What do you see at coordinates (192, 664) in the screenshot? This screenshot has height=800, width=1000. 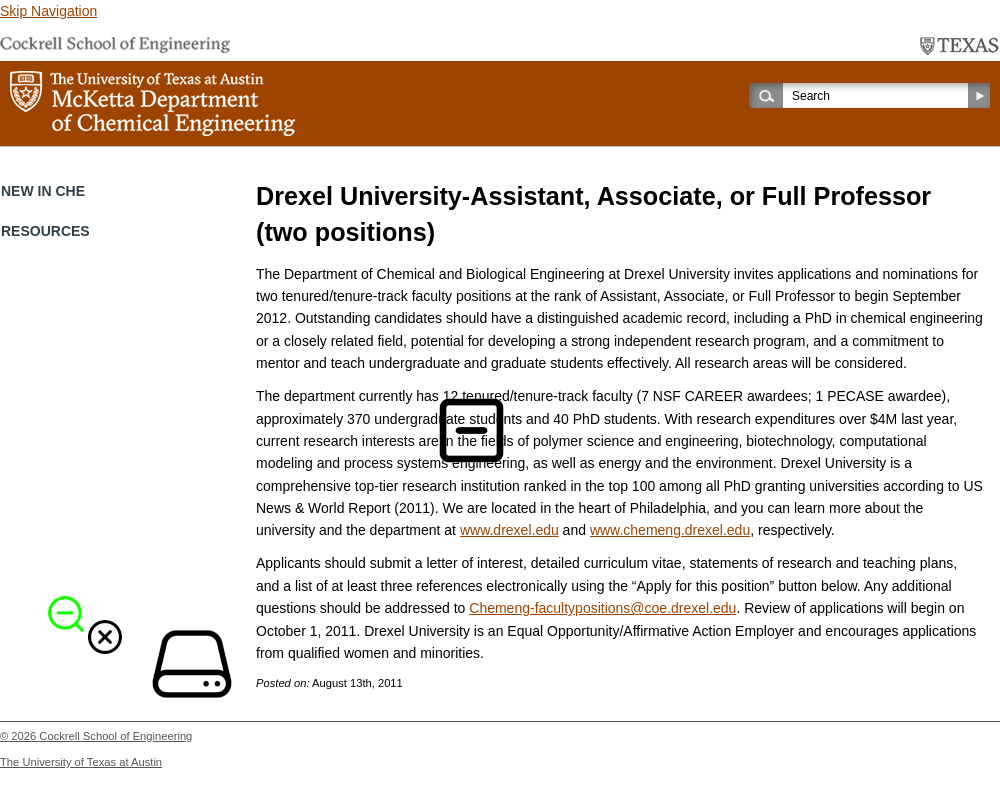 I see `access server settings or management` at bounding box center [192, 664].